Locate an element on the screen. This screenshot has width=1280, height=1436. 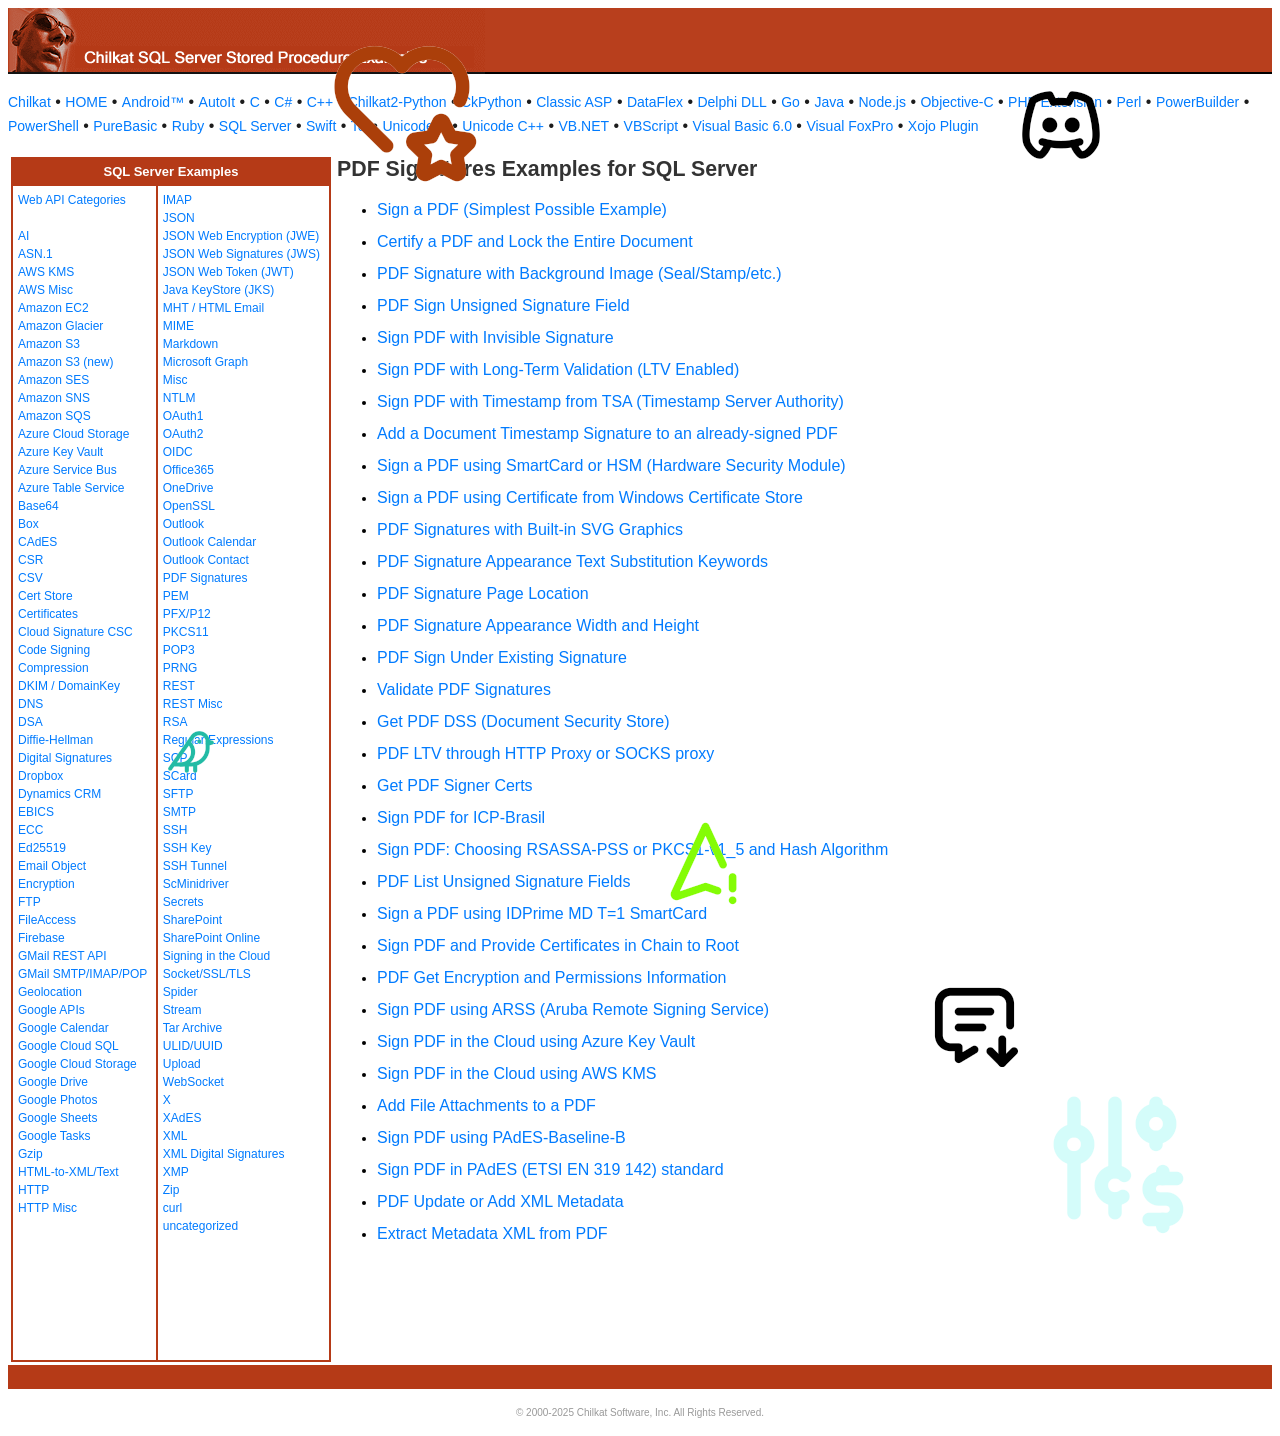
add item to favorites with priority rating is located at coordinates (402, 107).